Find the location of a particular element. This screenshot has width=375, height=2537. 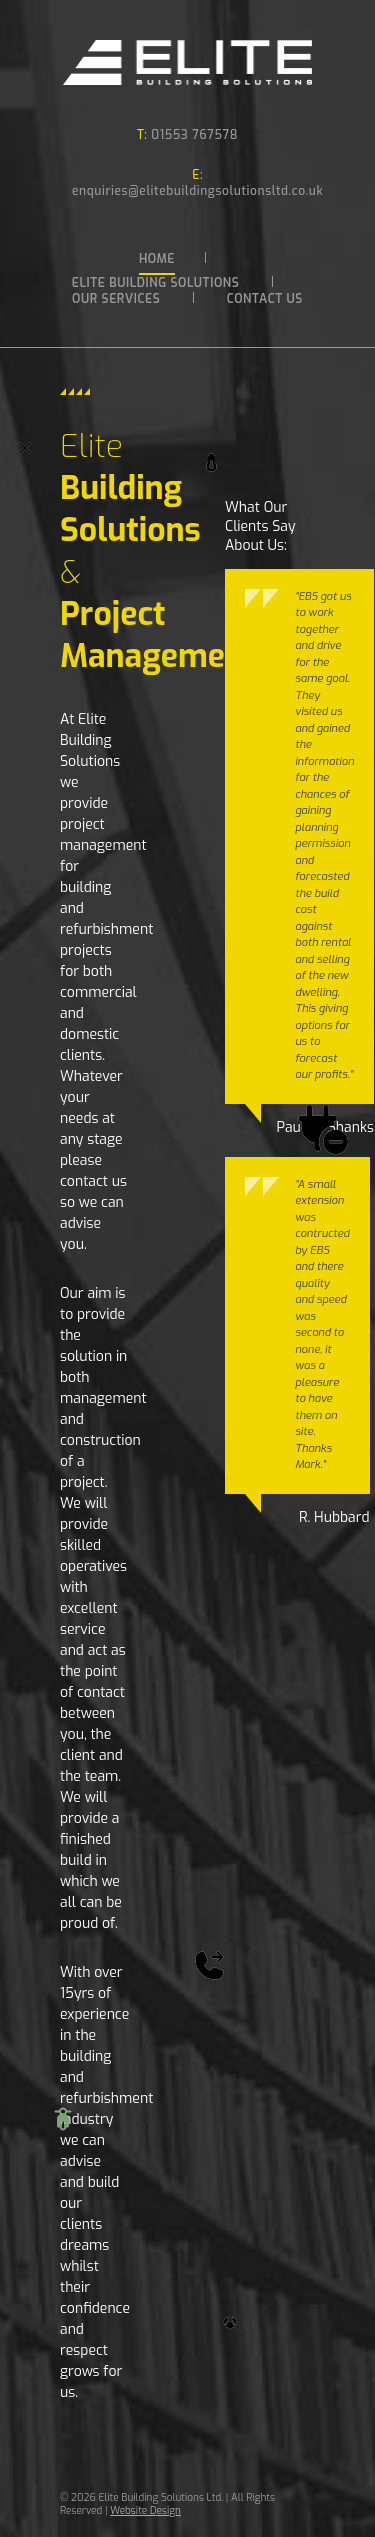

disconnect or remove a power connection is located at coordinates (320, 1129).